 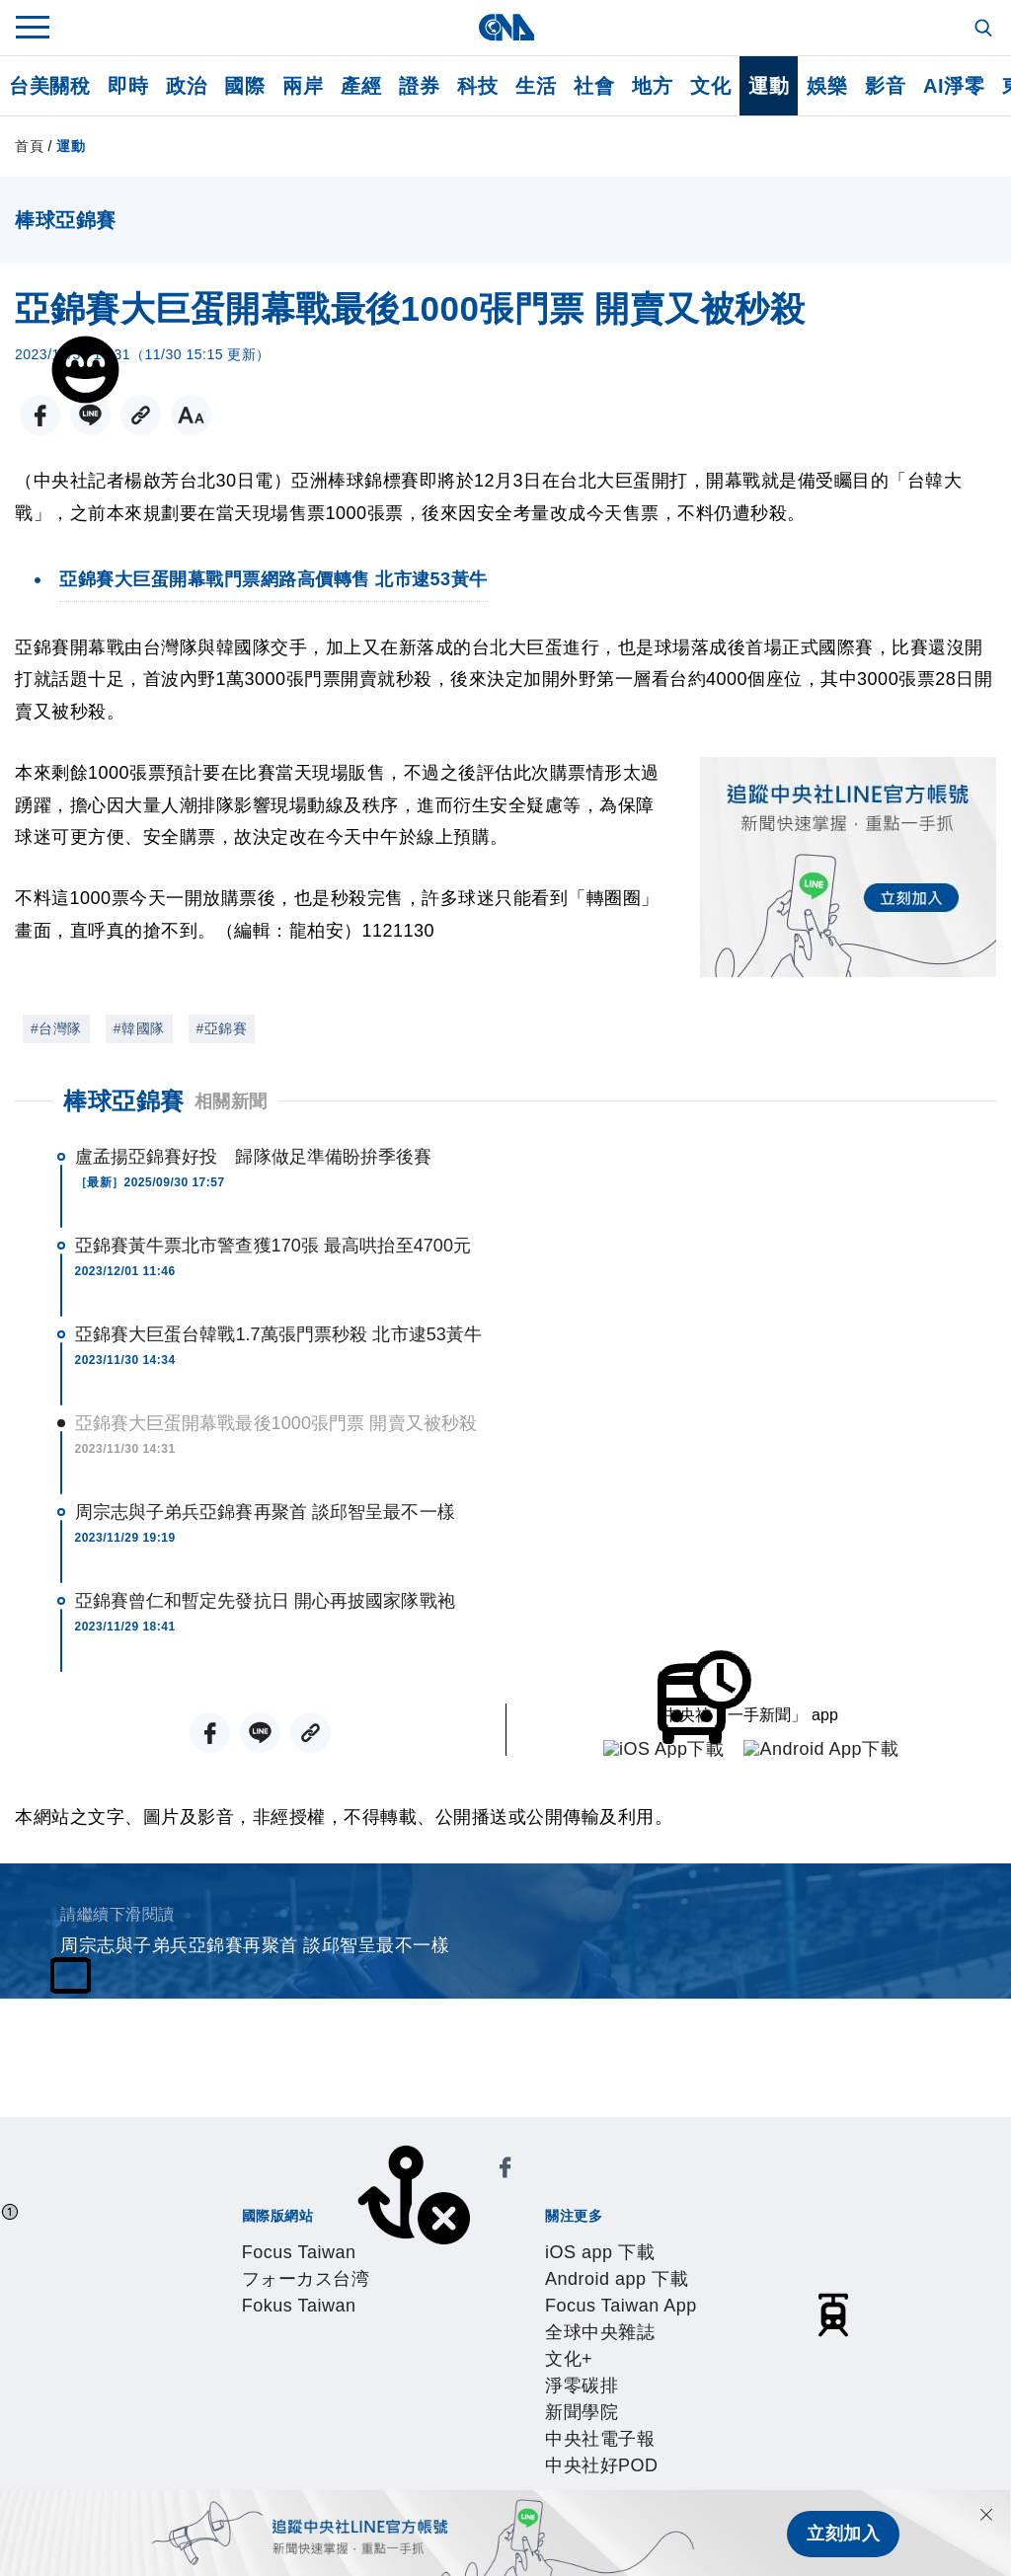 I want to click on indicates the first step in a sequence or tutorial, so click(x=10, y=2212).